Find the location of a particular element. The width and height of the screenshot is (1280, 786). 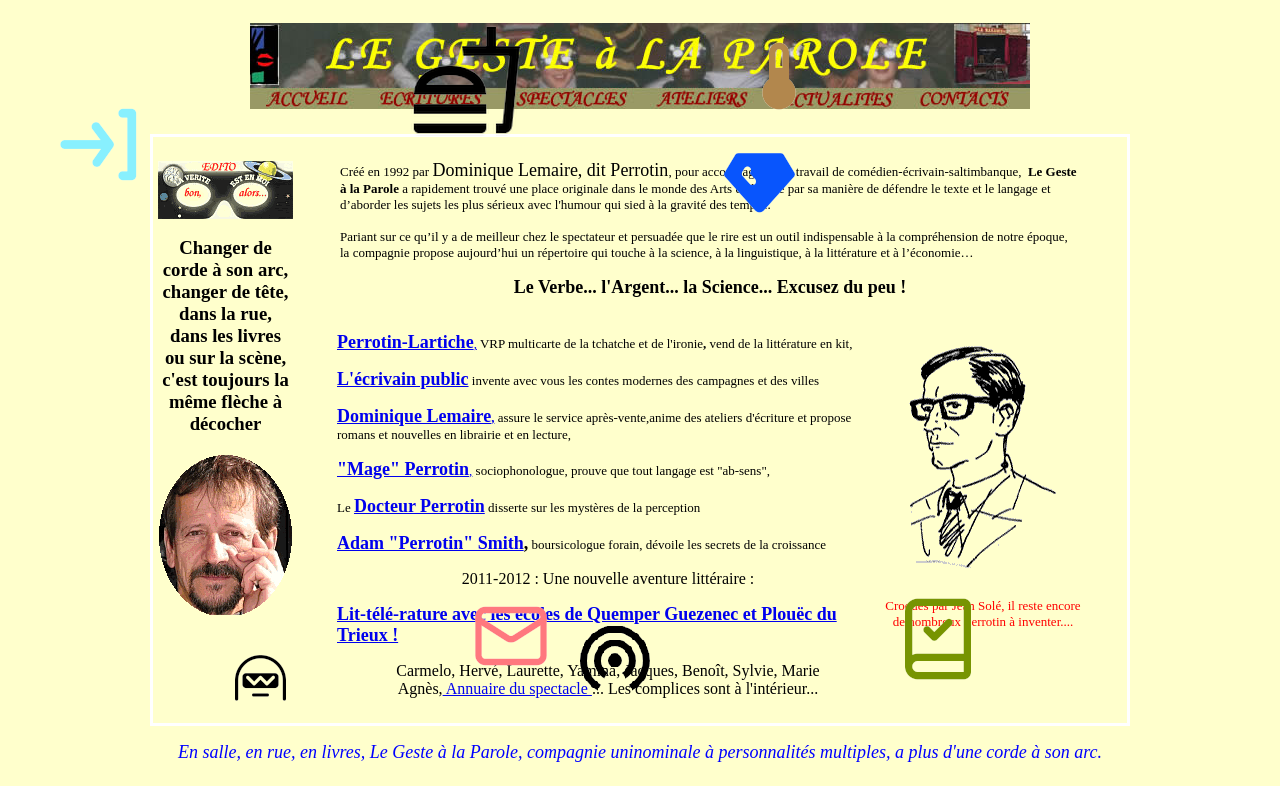

mark a book as read or completed is located at coordinates (938, 639).